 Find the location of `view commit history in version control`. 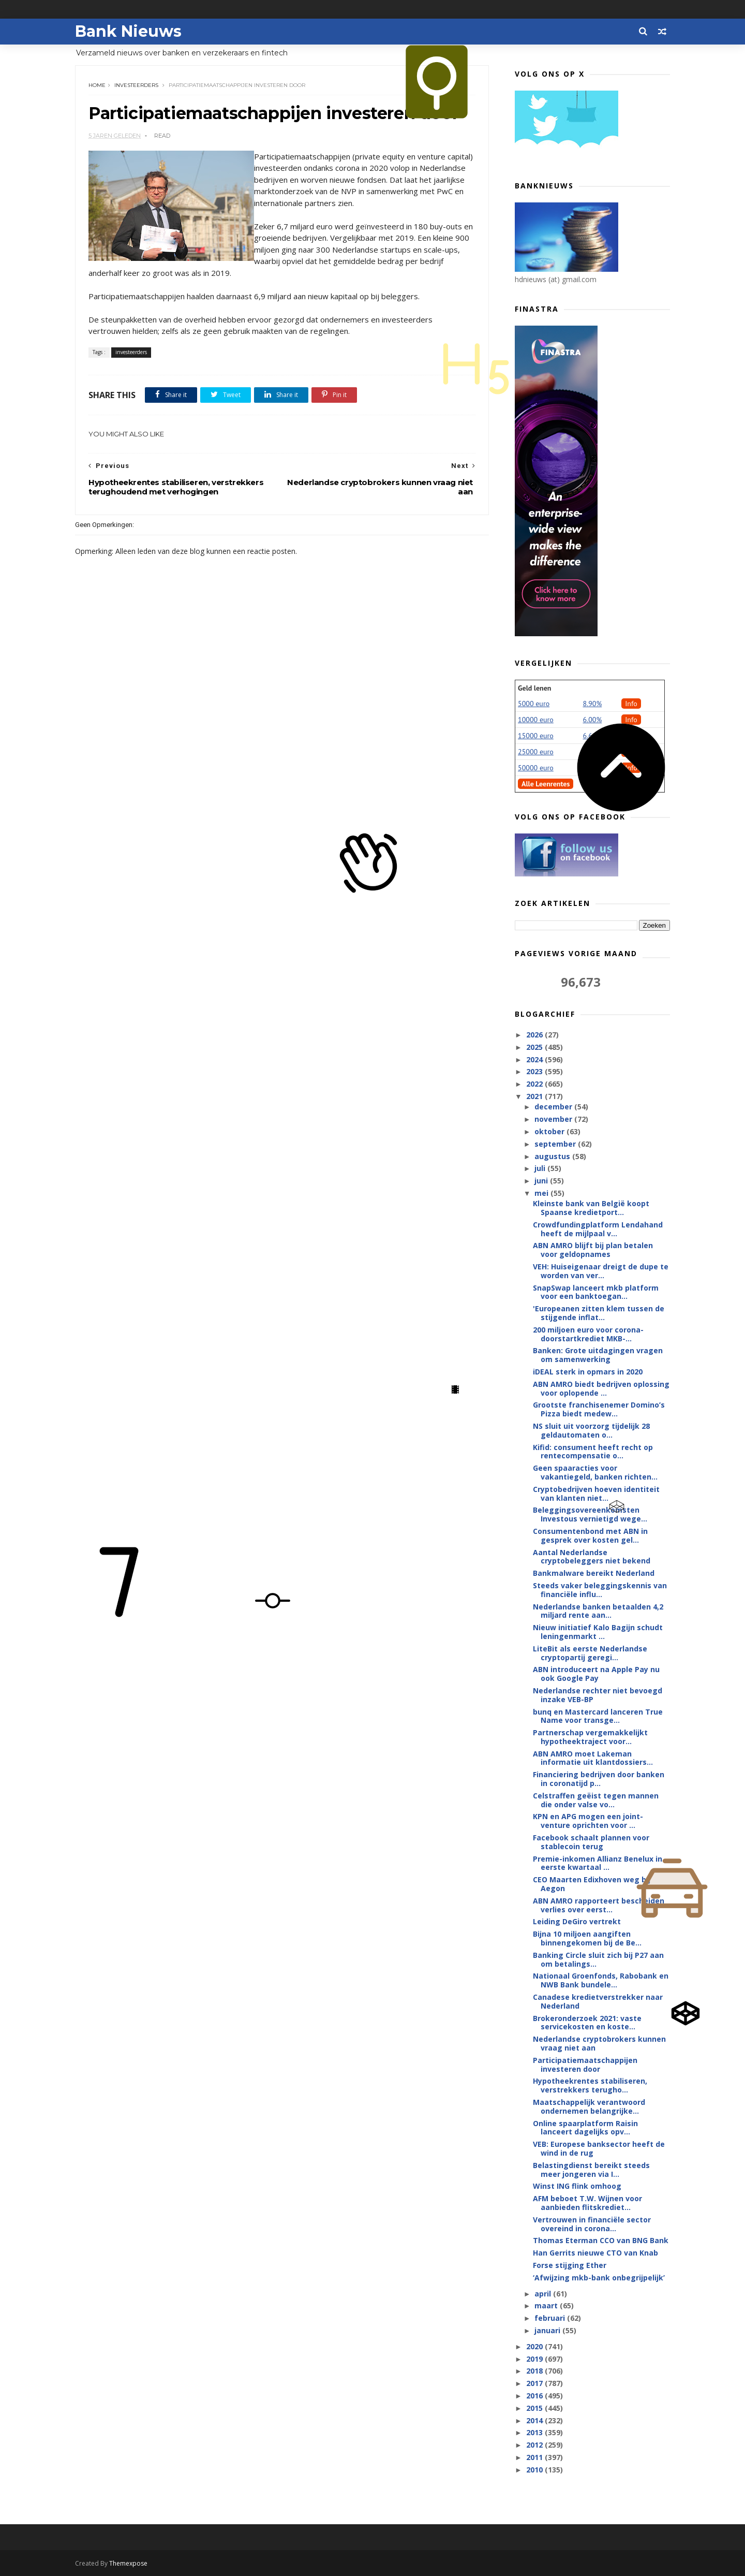

view commit history in version control is located at coordinates (273, 1601).